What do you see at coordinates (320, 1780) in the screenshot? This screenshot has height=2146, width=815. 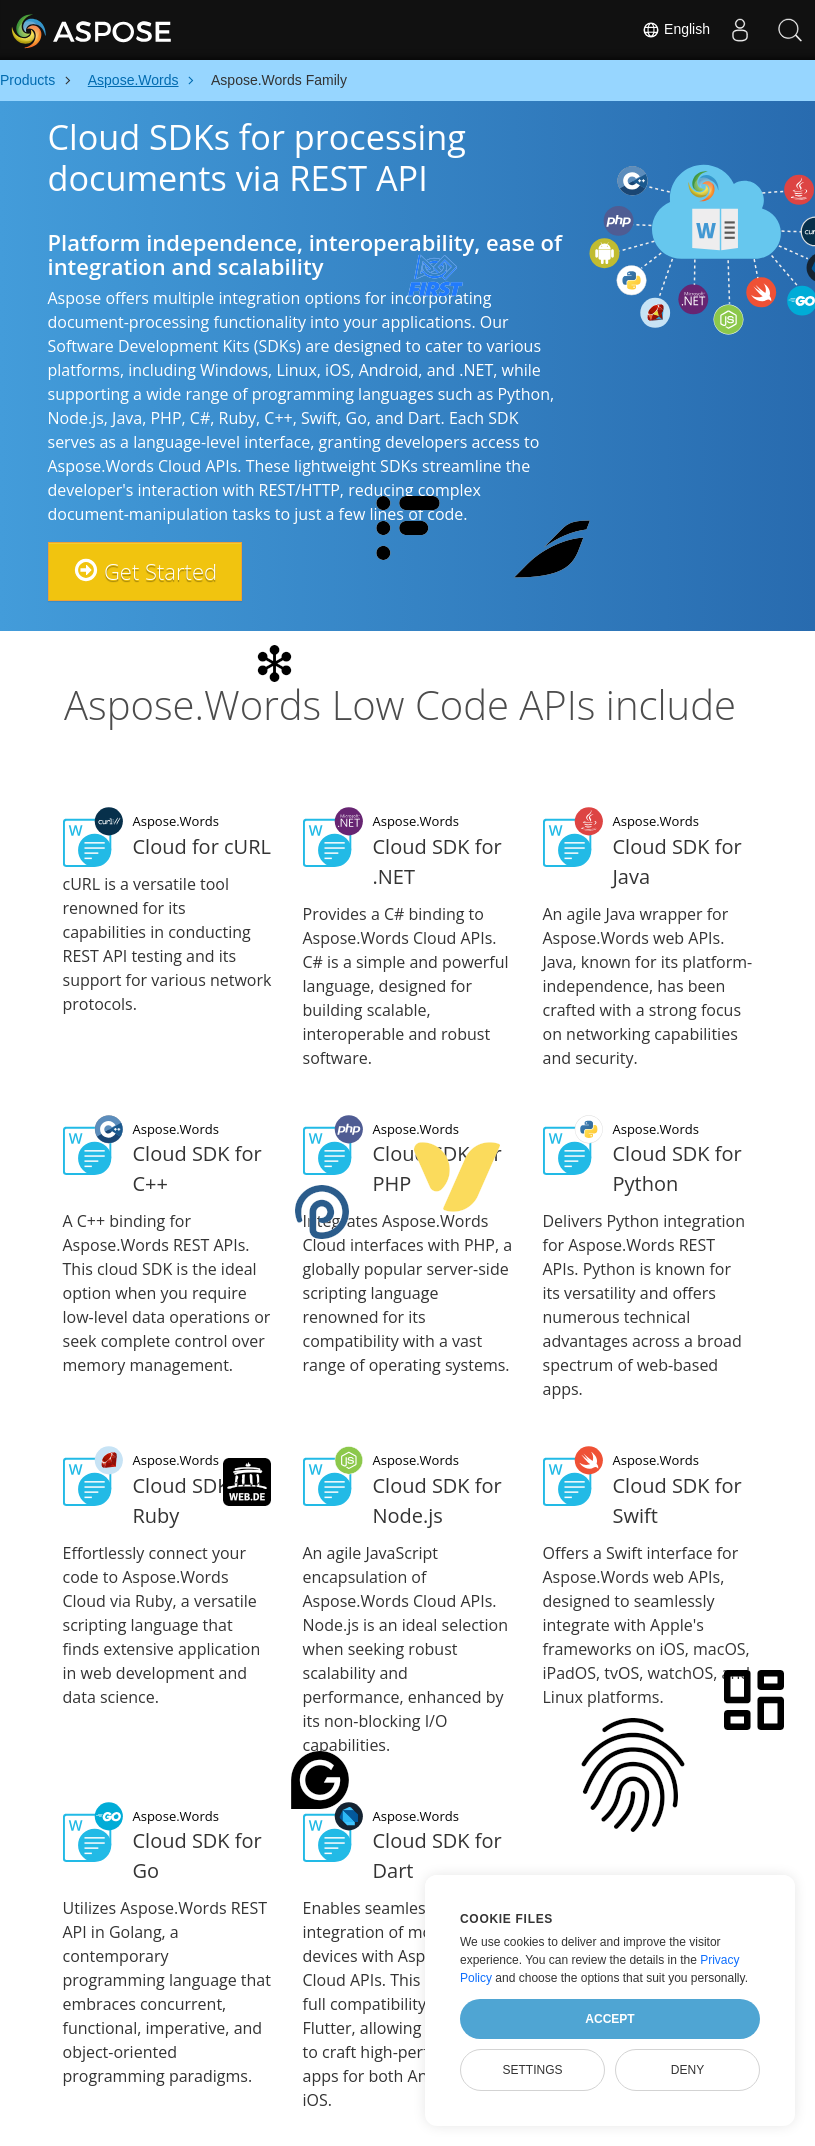 I see `open Grammarly writing assistant` at bounding box center [320, 1780].